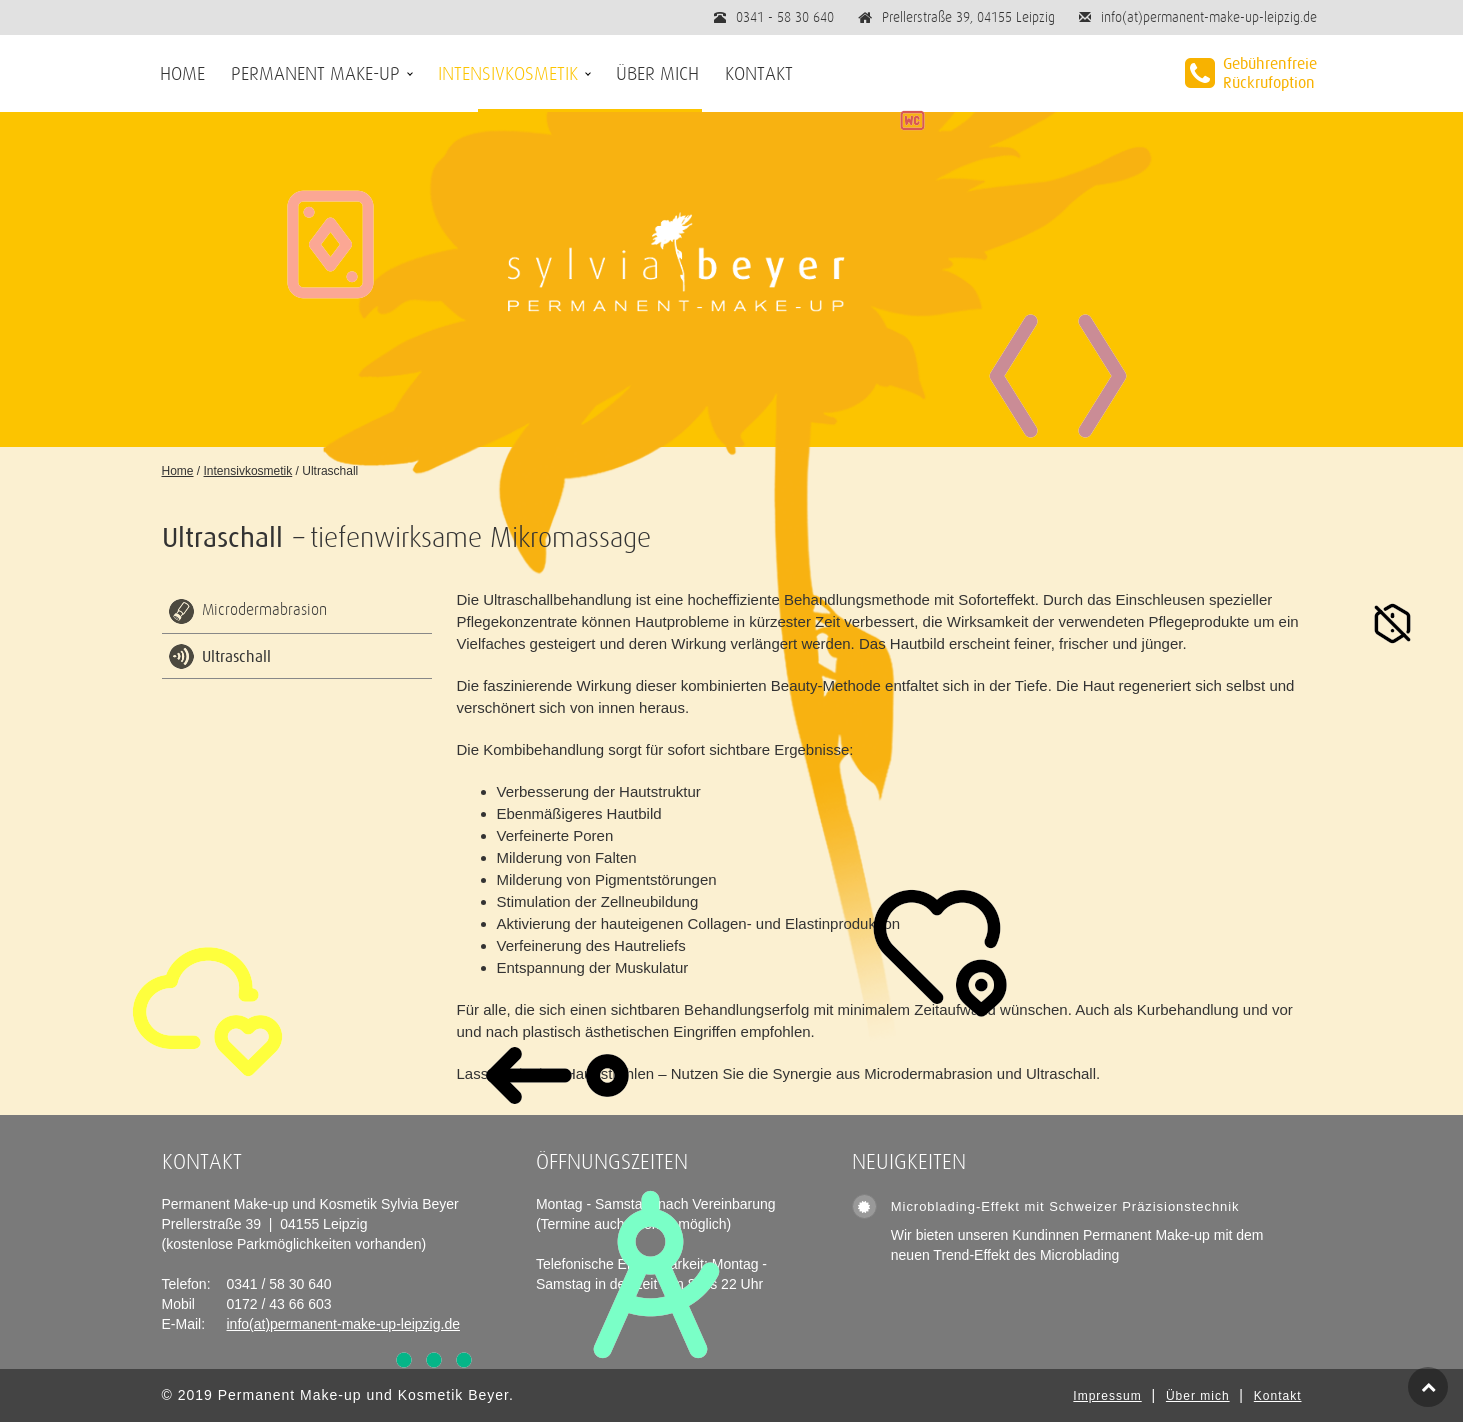 Image resolution: width=1463 pixels, height=1422 pixels. What do you see at coordinates (650, 1277) in the screenshot?
I see `access drawing or drafting tools` at bounding box center [650, 1277].